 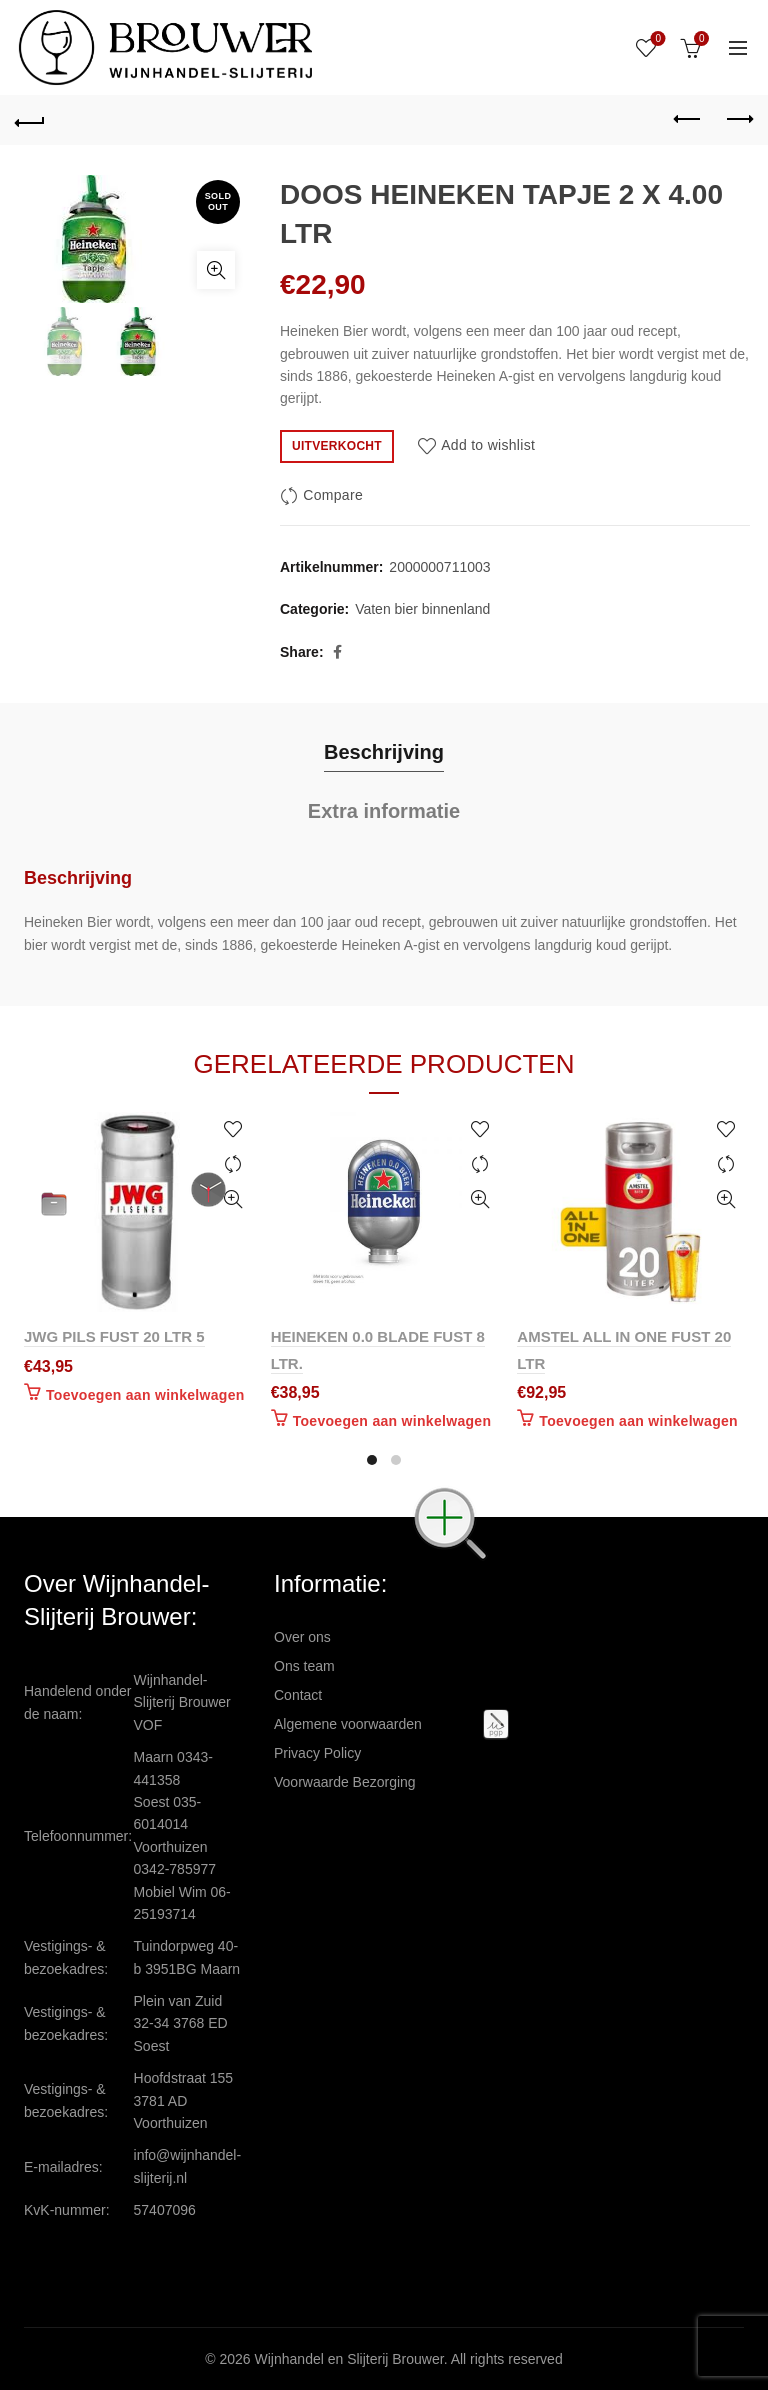 I want to click on zoom in on the current view, so click(x=449, y=1522).